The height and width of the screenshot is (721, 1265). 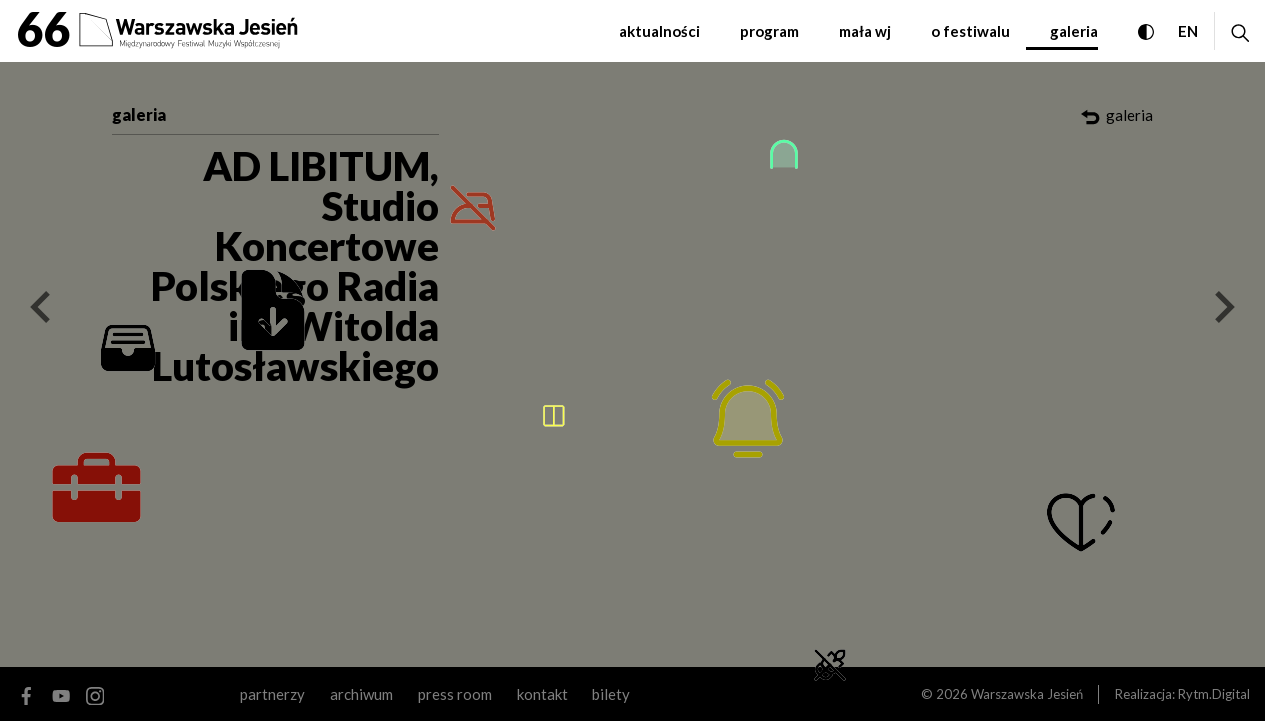 What do you see at coordinates (96, 490) in the screenshot?
I see `access tools and settings` at bounding box center [96, 490].